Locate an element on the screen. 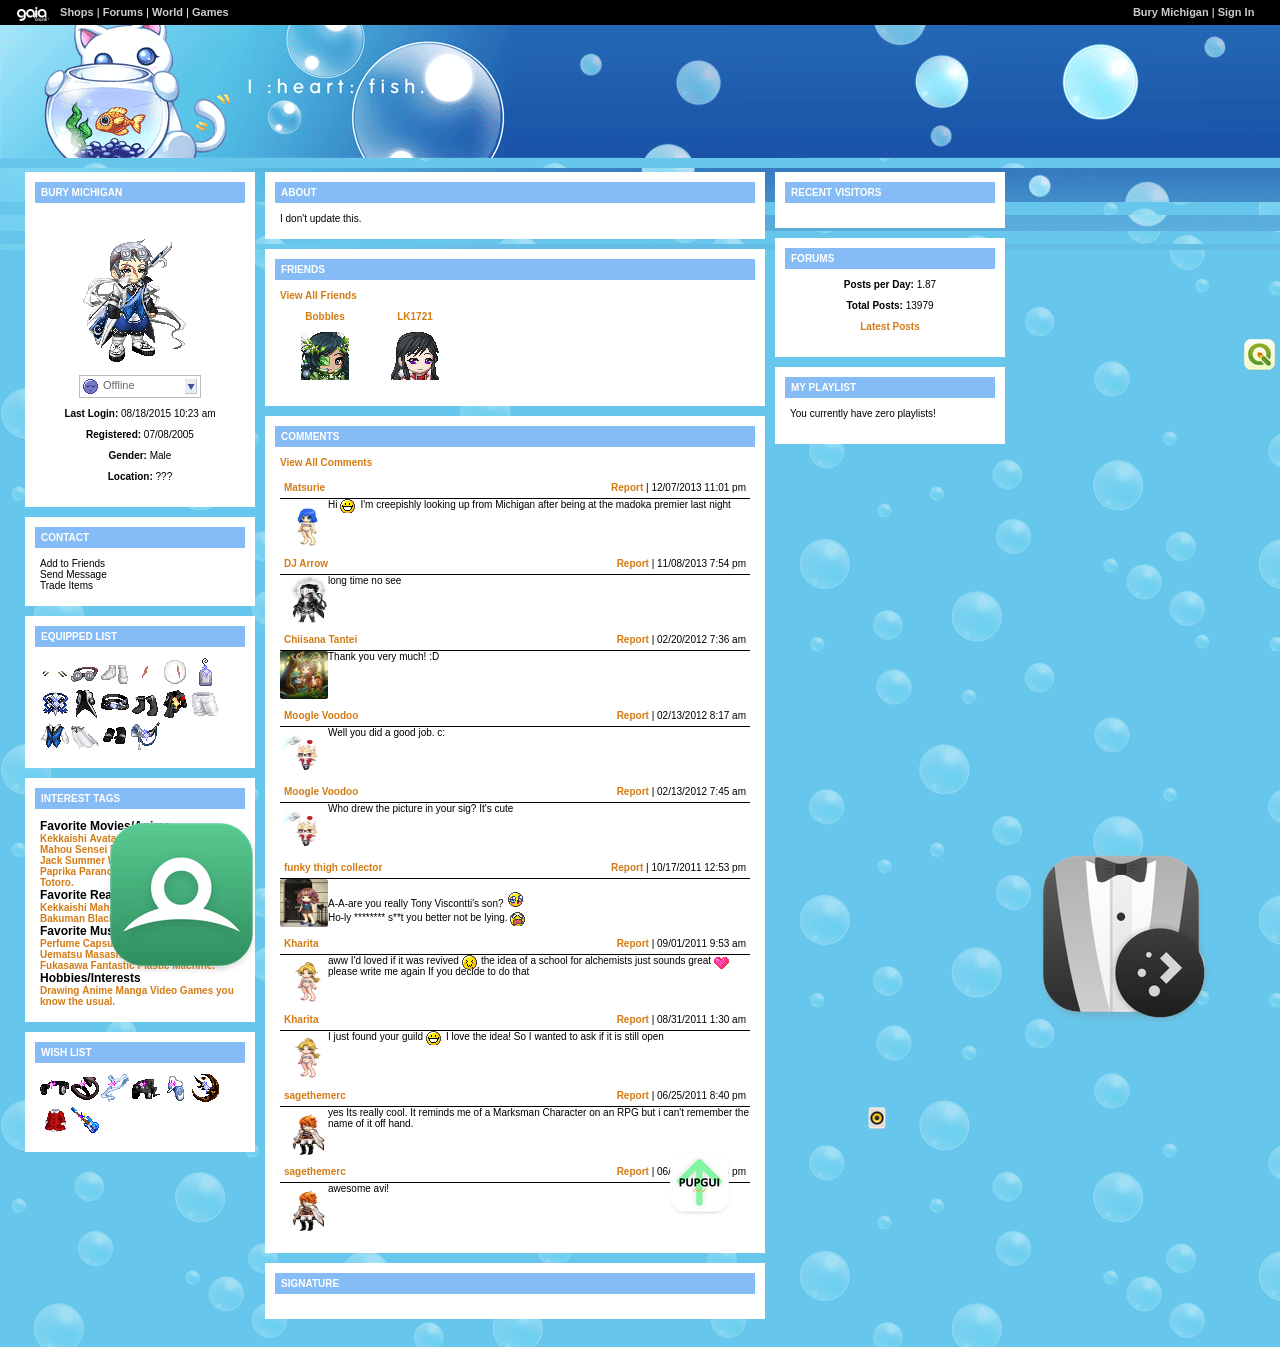 This screenshot has height=1347, width=1280. open rhythmbox music player is located at coordinates (877, 1118).